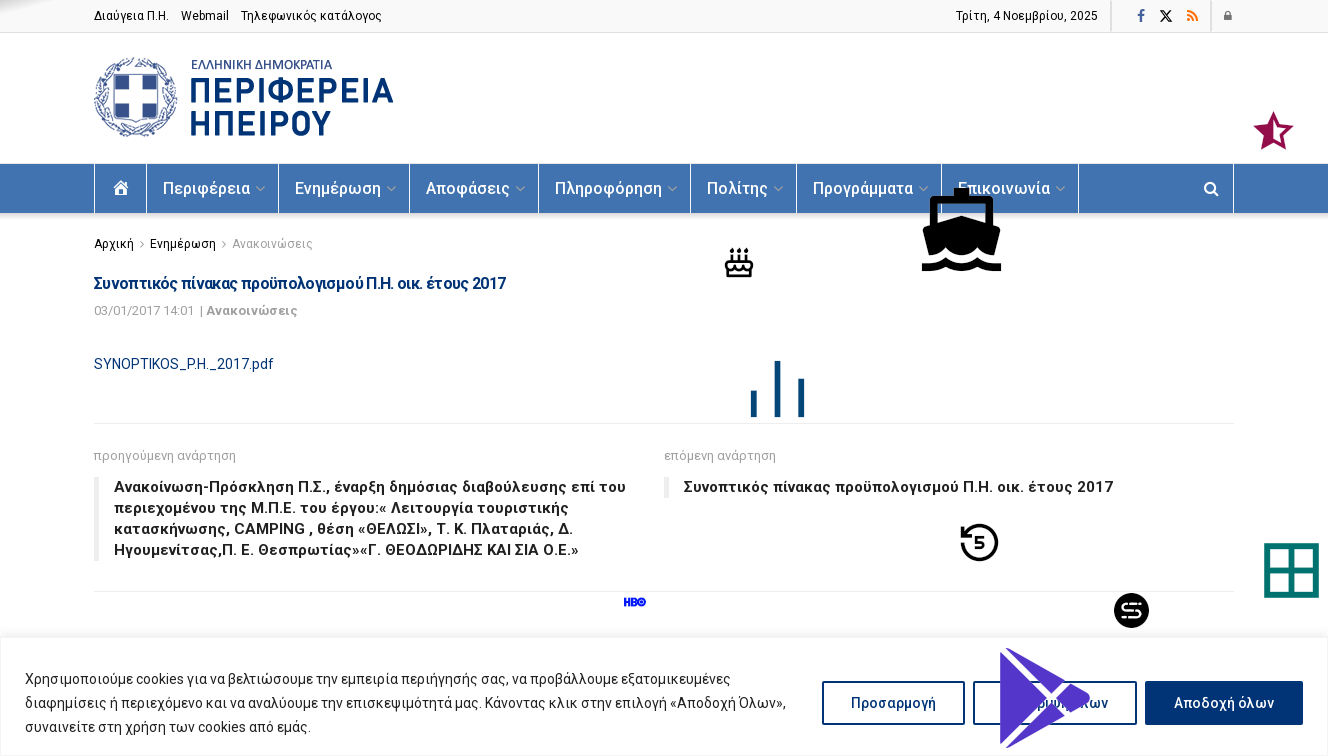 The height and width of the screenshot is (756, 1328). I want to click on open the HBO streaming app, so click(635, 602).